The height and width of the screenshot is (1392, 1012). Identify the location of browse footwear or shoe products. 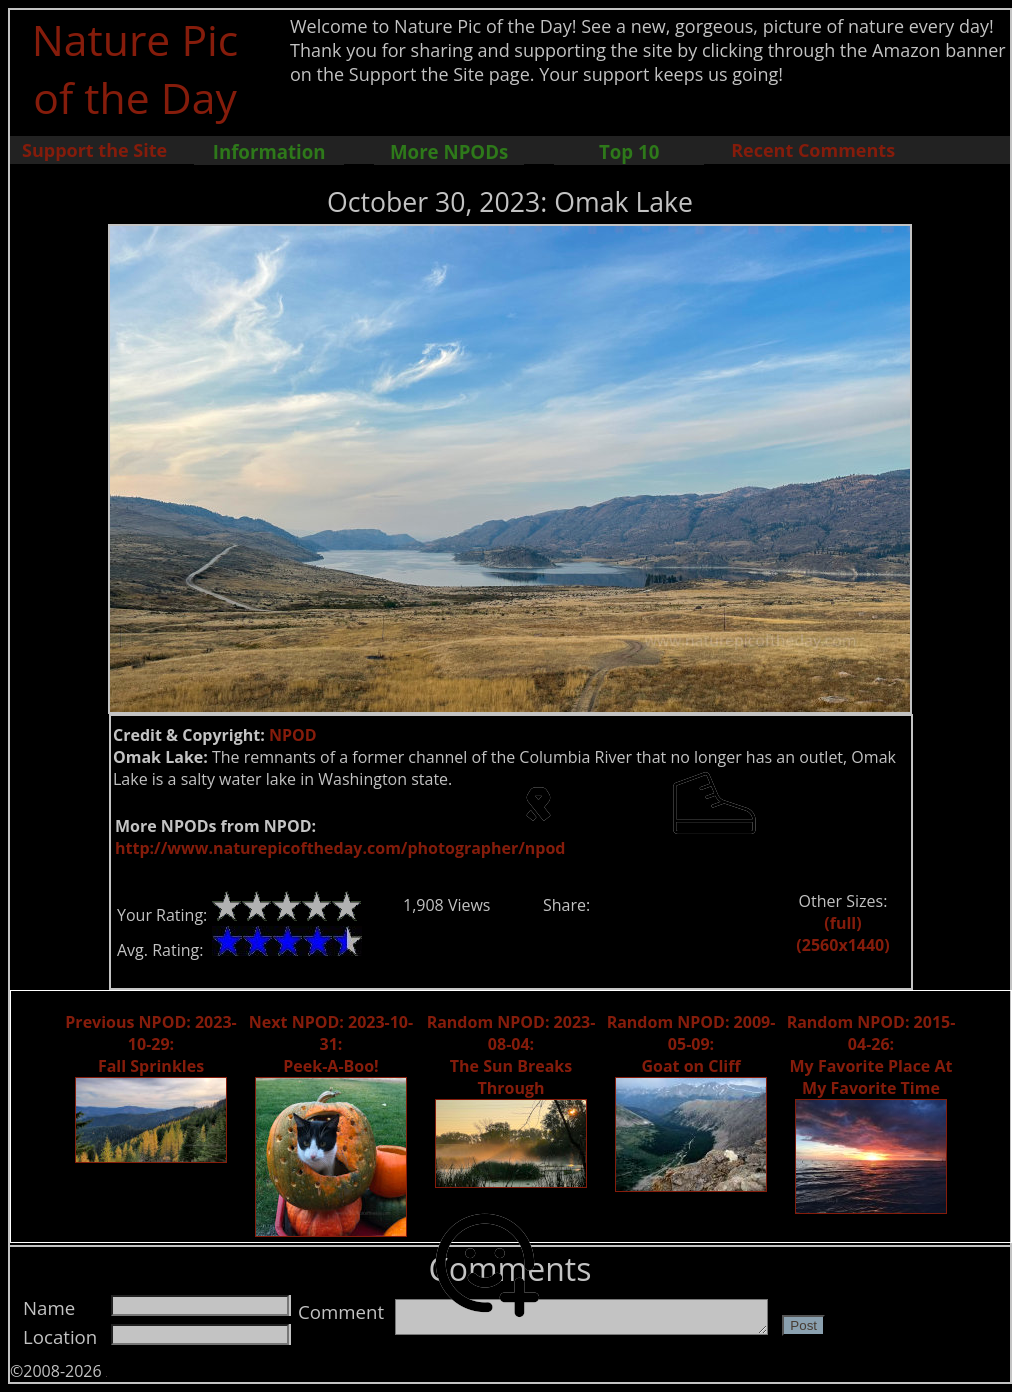
(710, 806).